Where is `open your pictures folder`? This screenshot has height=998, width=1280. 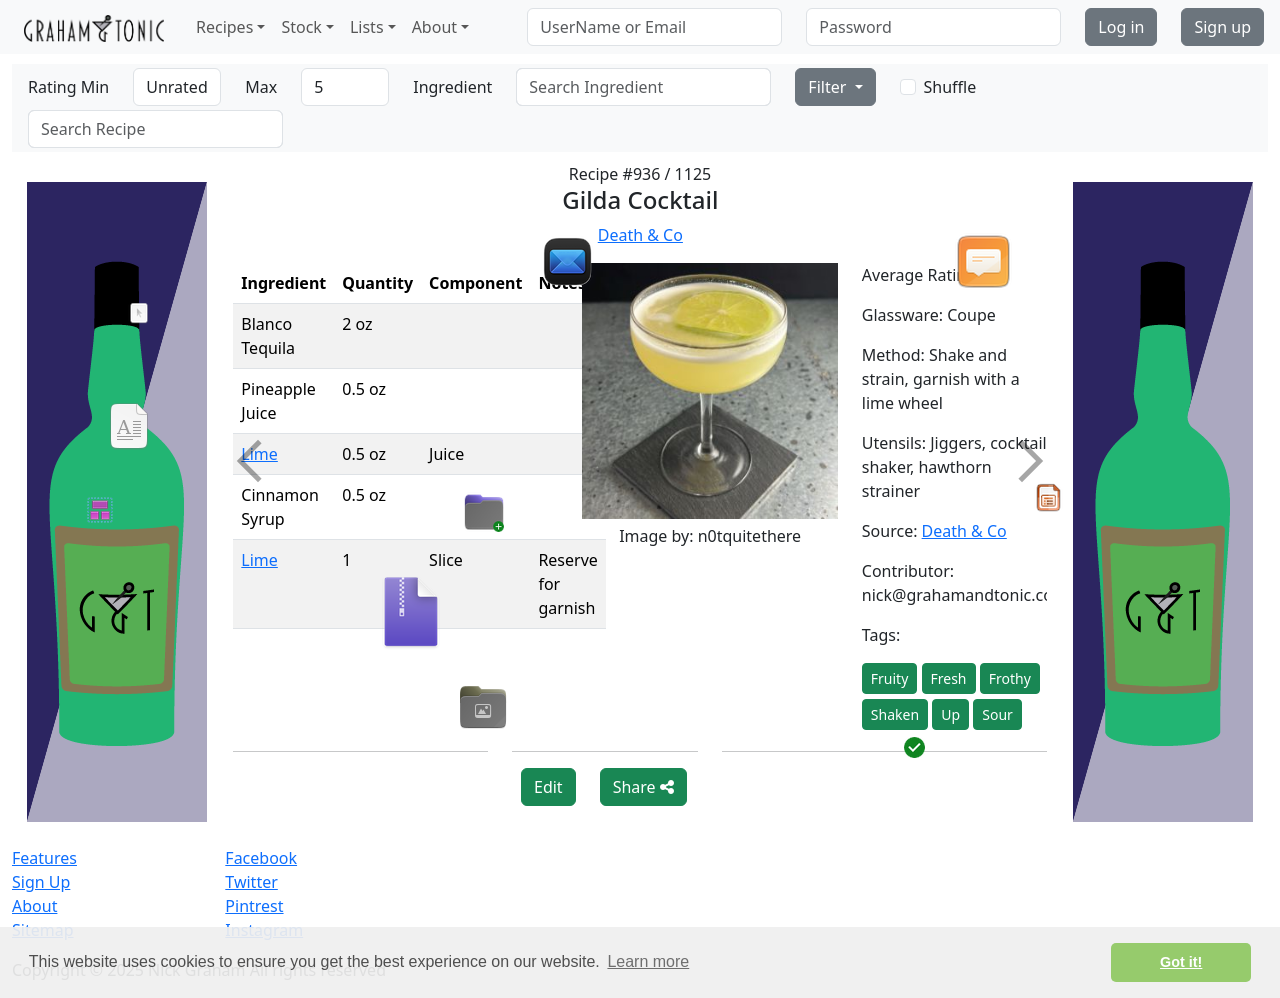 open your pictures folder is located at coordinates (483, 707).